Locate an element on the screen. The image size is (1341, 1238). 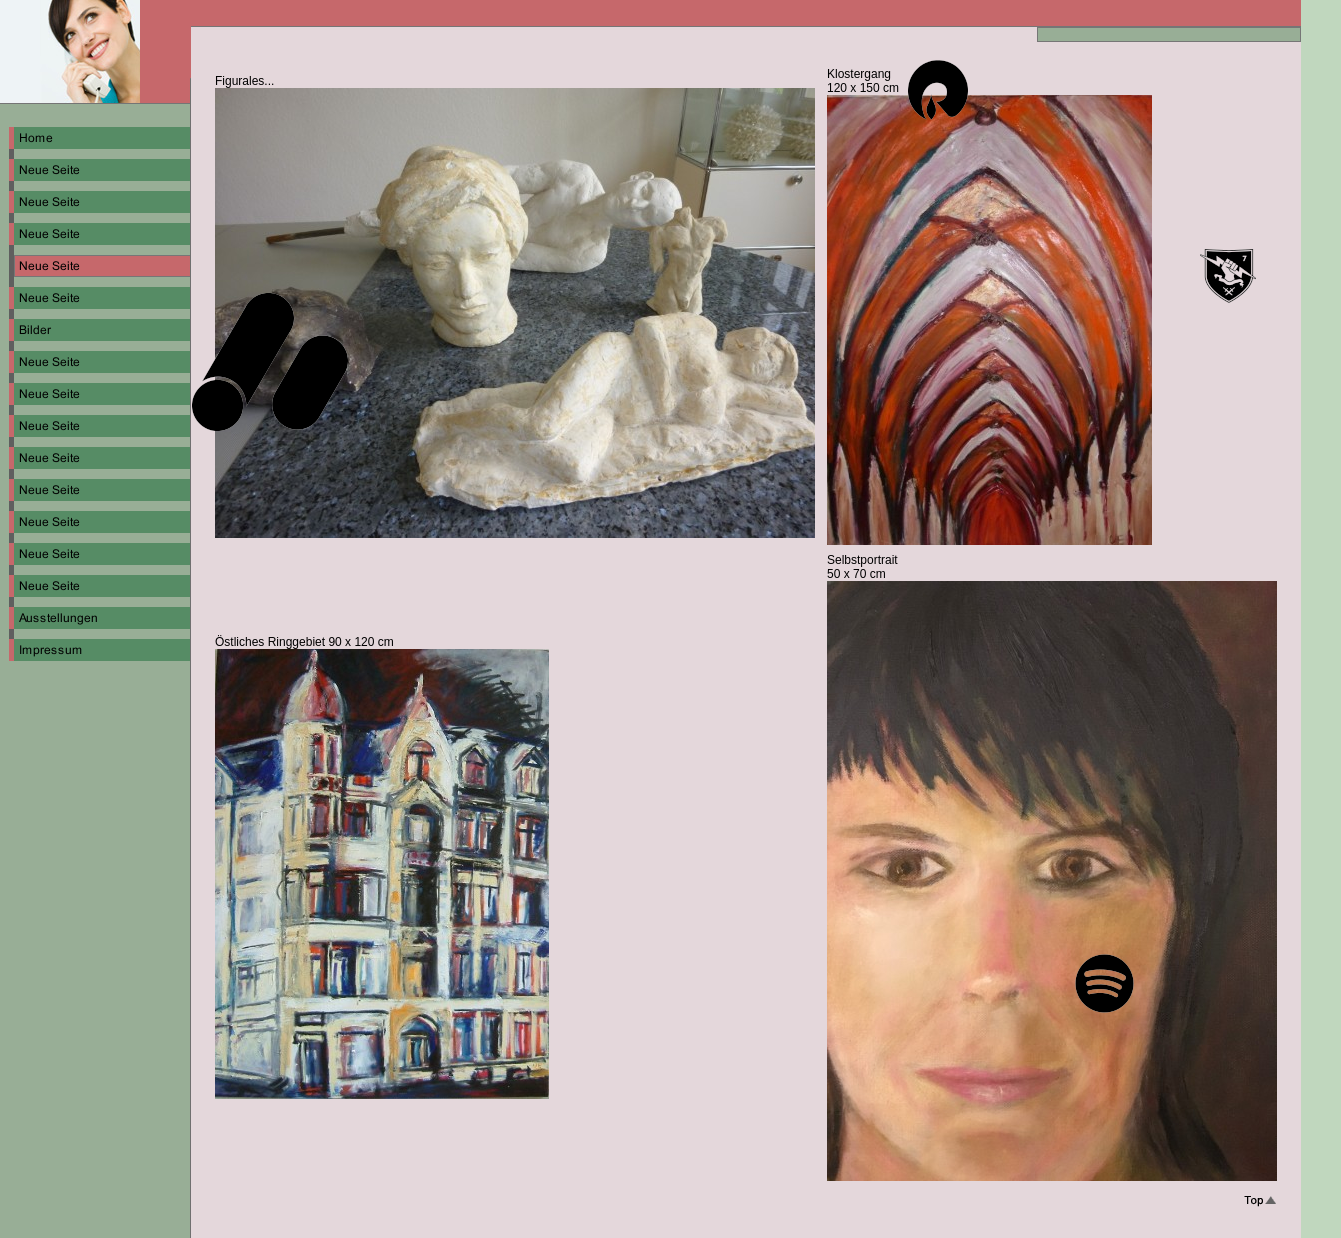
visit bungie's official website or support page is located at coordinates (1228, 276).